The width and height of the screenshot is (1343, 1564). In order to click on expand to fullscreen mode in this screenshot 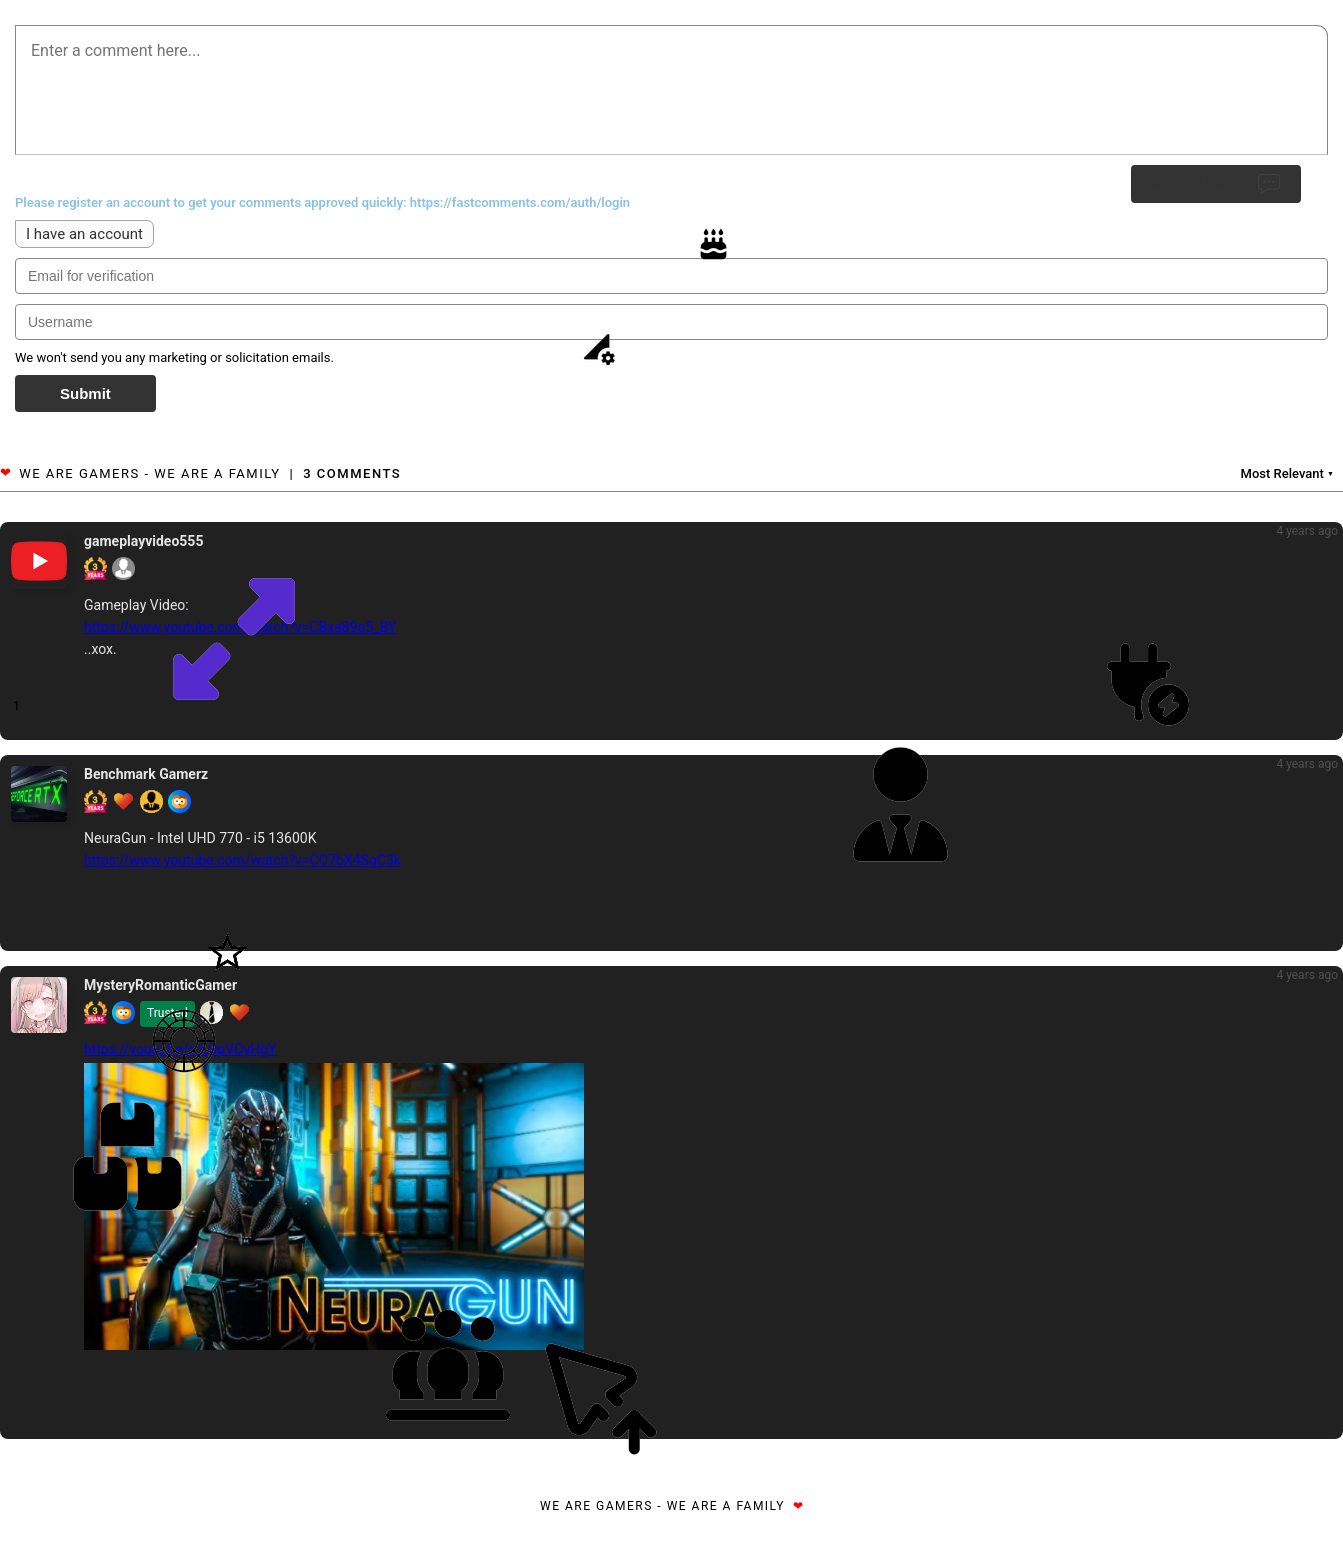, I will do `click(234, 639)`.